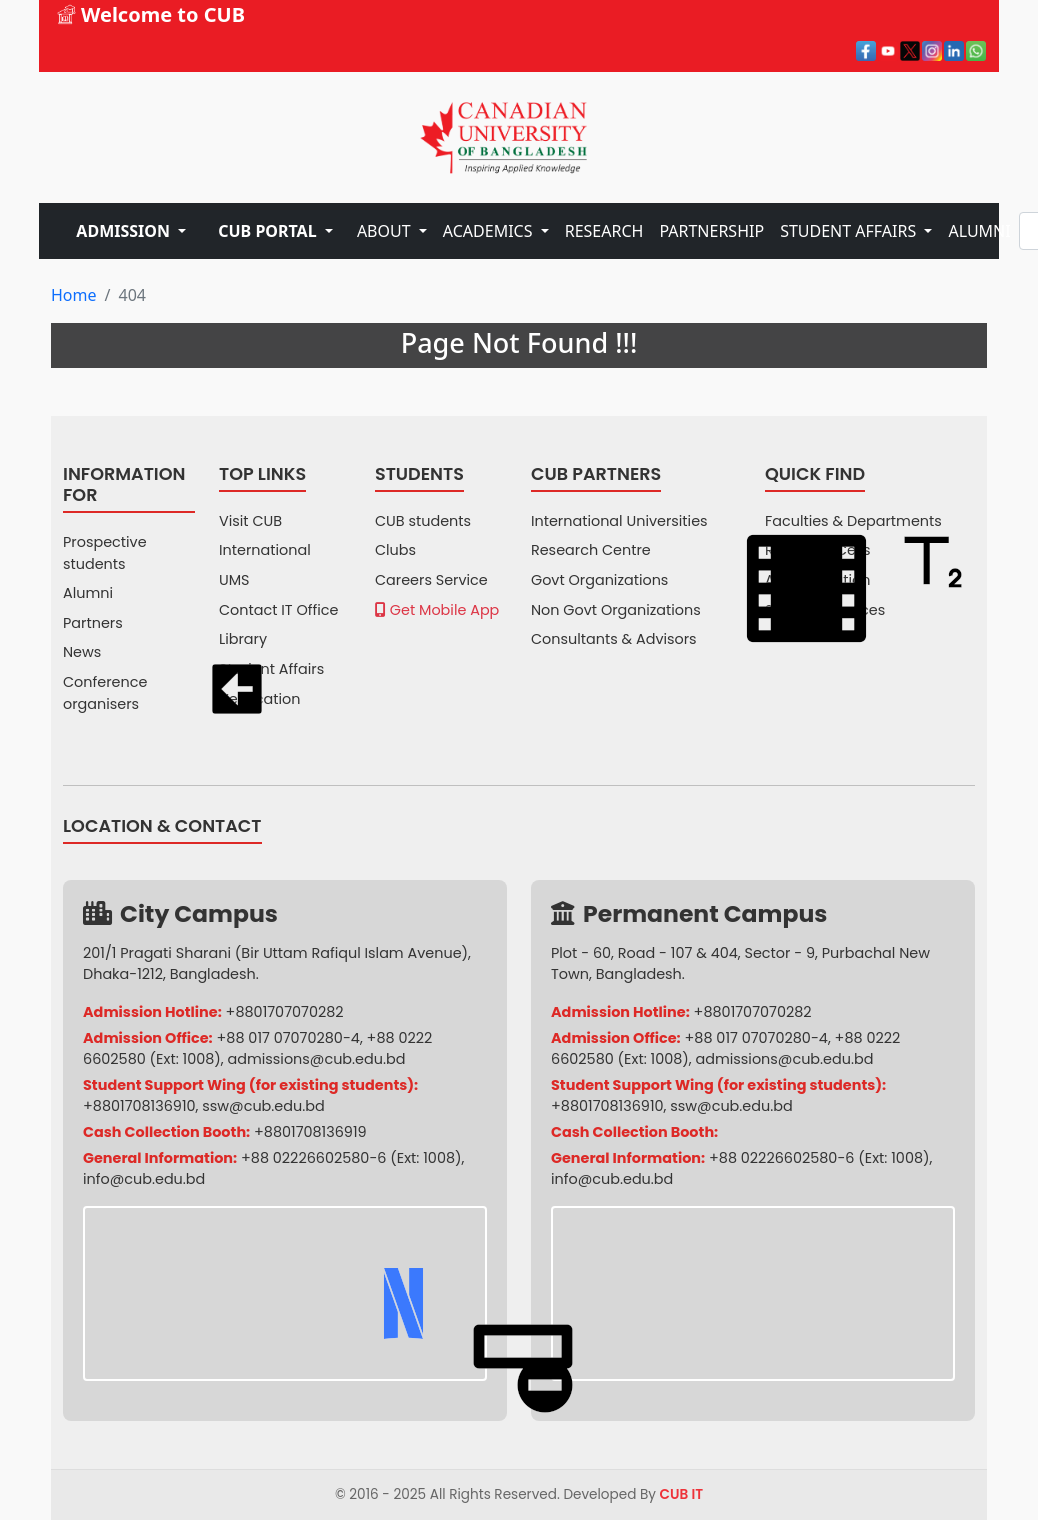  What do you see at coordinates (806, 588) in the screenshot?
I see `access video or film content` at bounding box center [806, 588].